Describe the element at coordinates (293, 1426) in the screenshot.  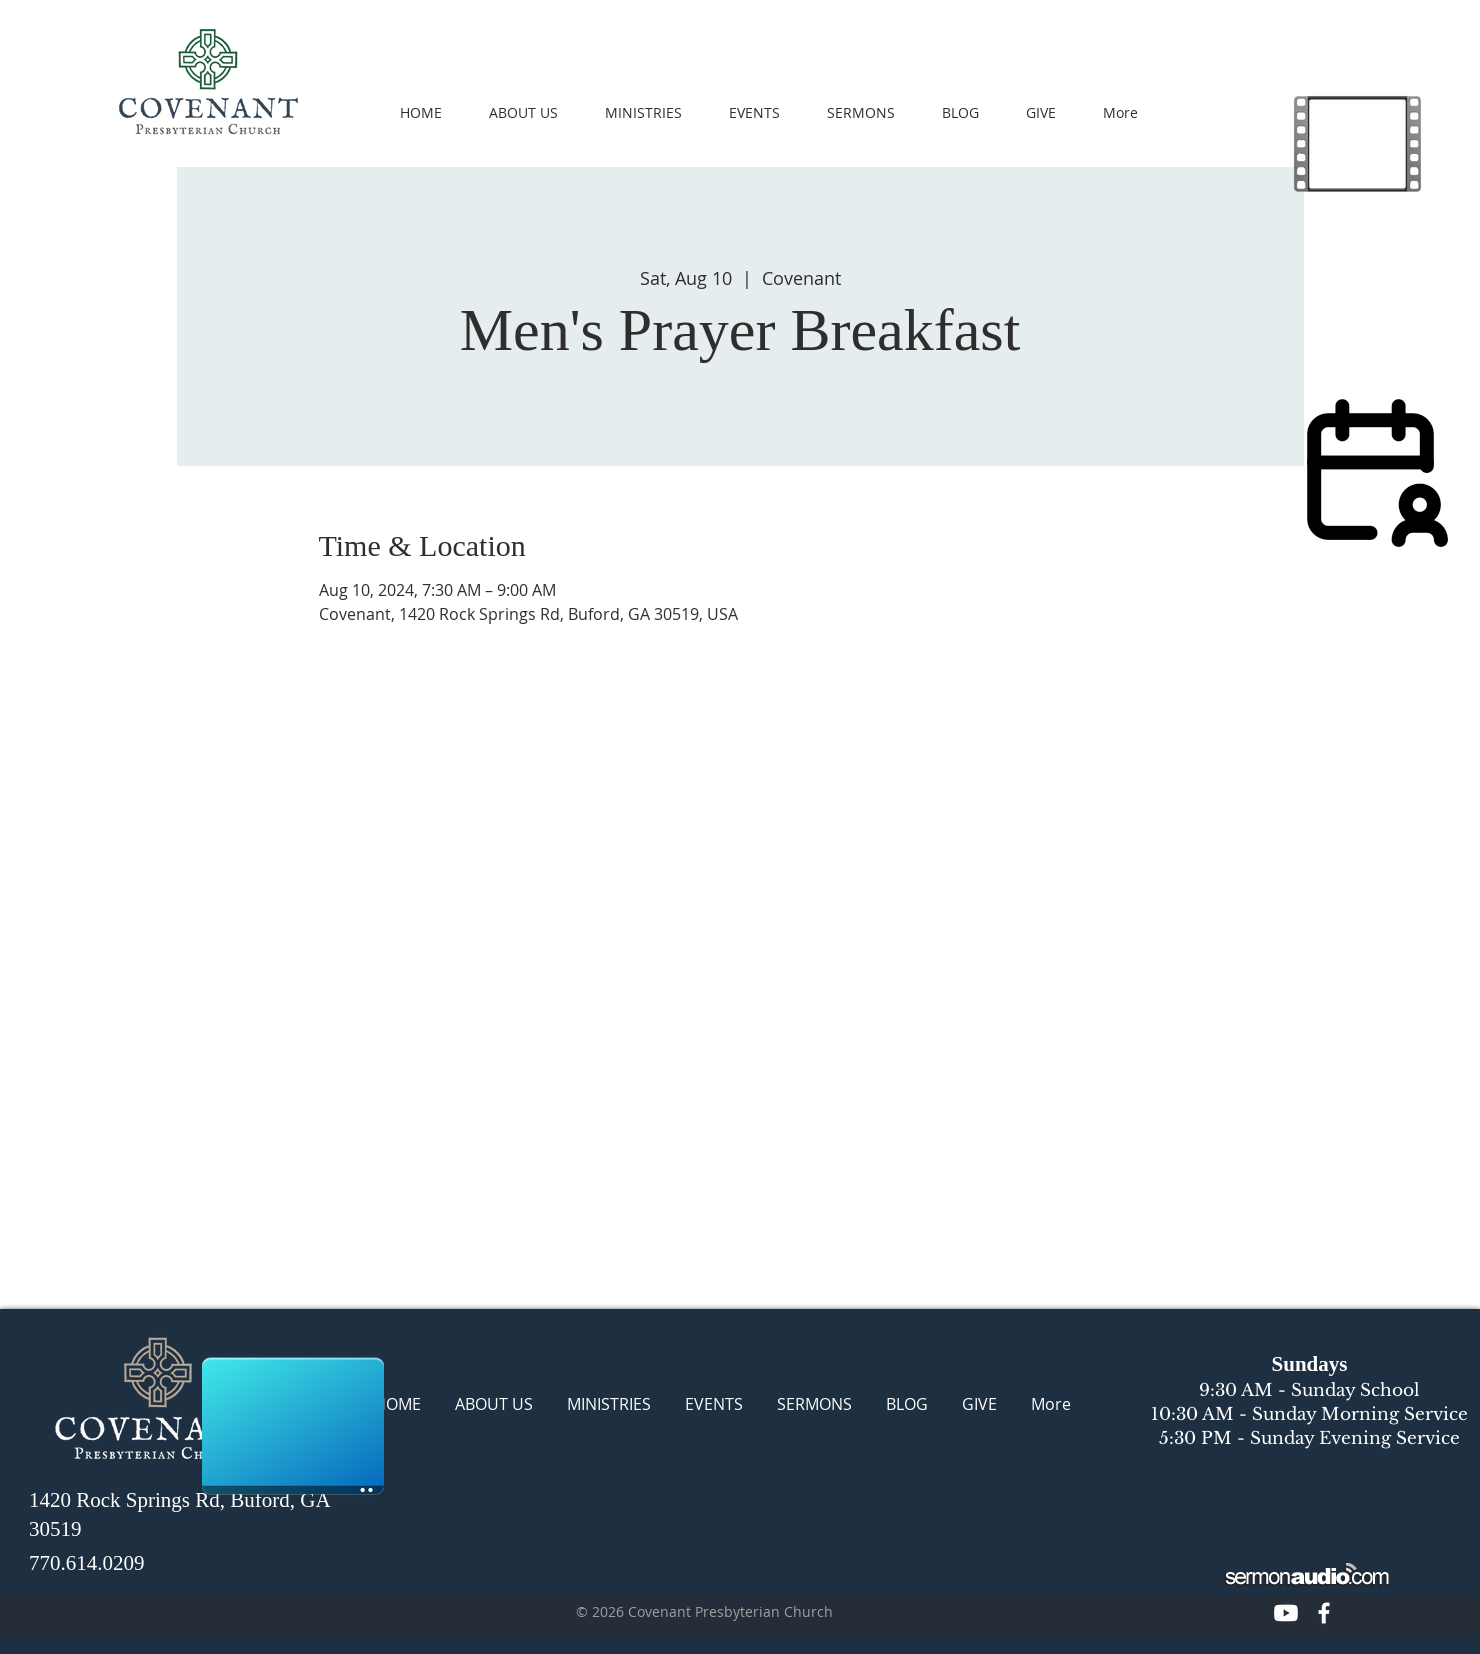
I see `view desktop or return to home screen` at that location.